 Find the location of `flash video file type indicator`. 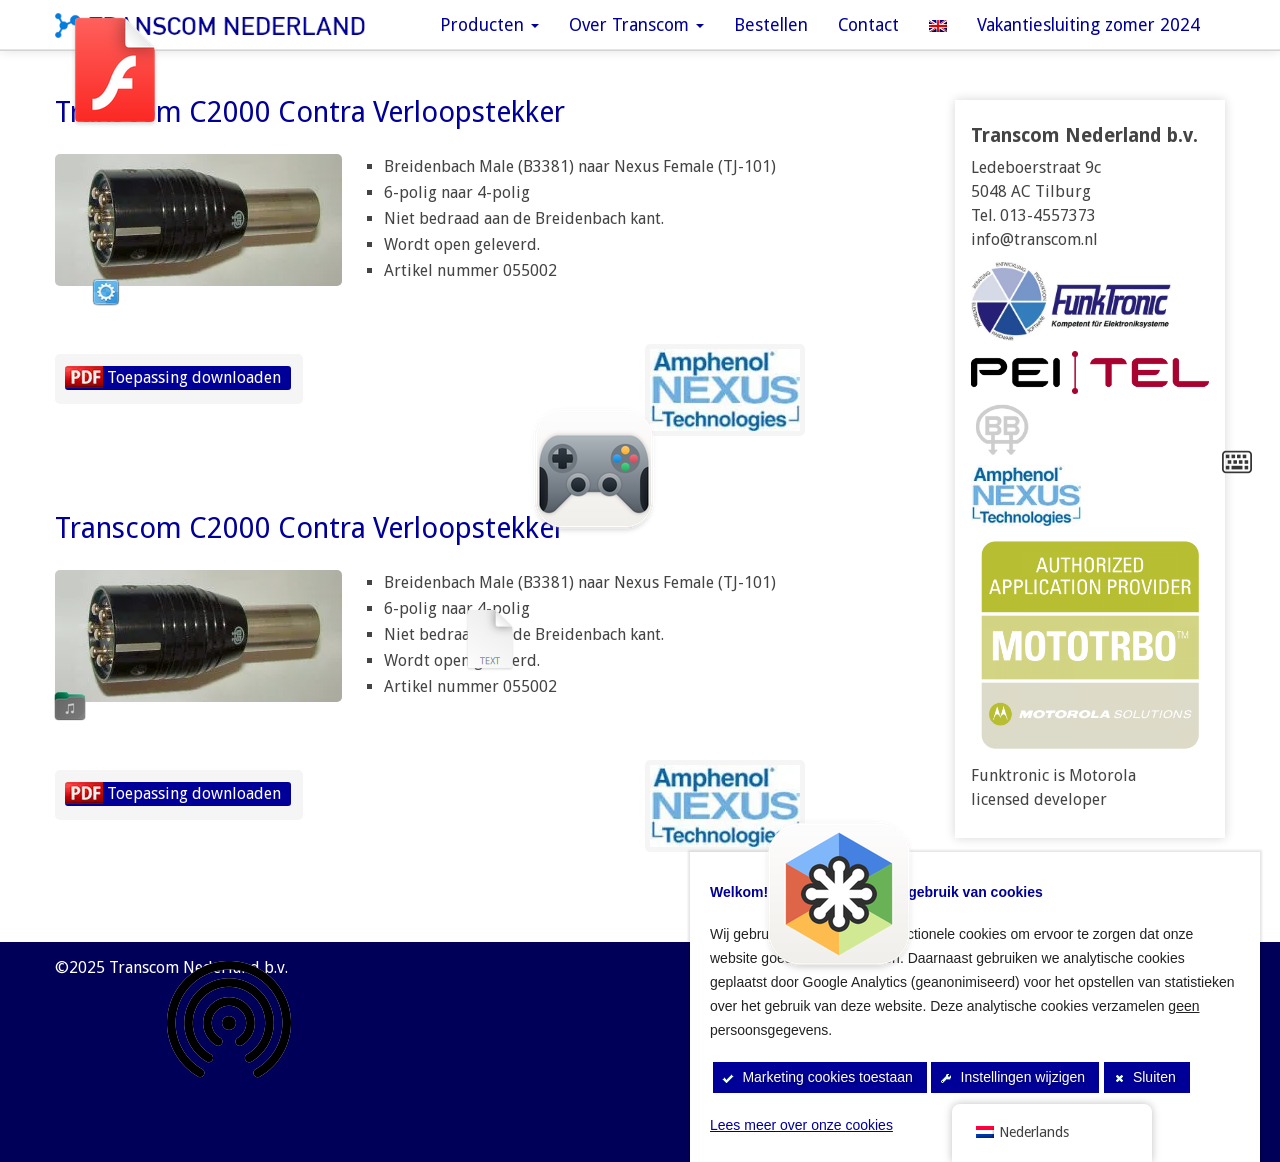

flash video file type indicator is located at coordinates (115, 72).